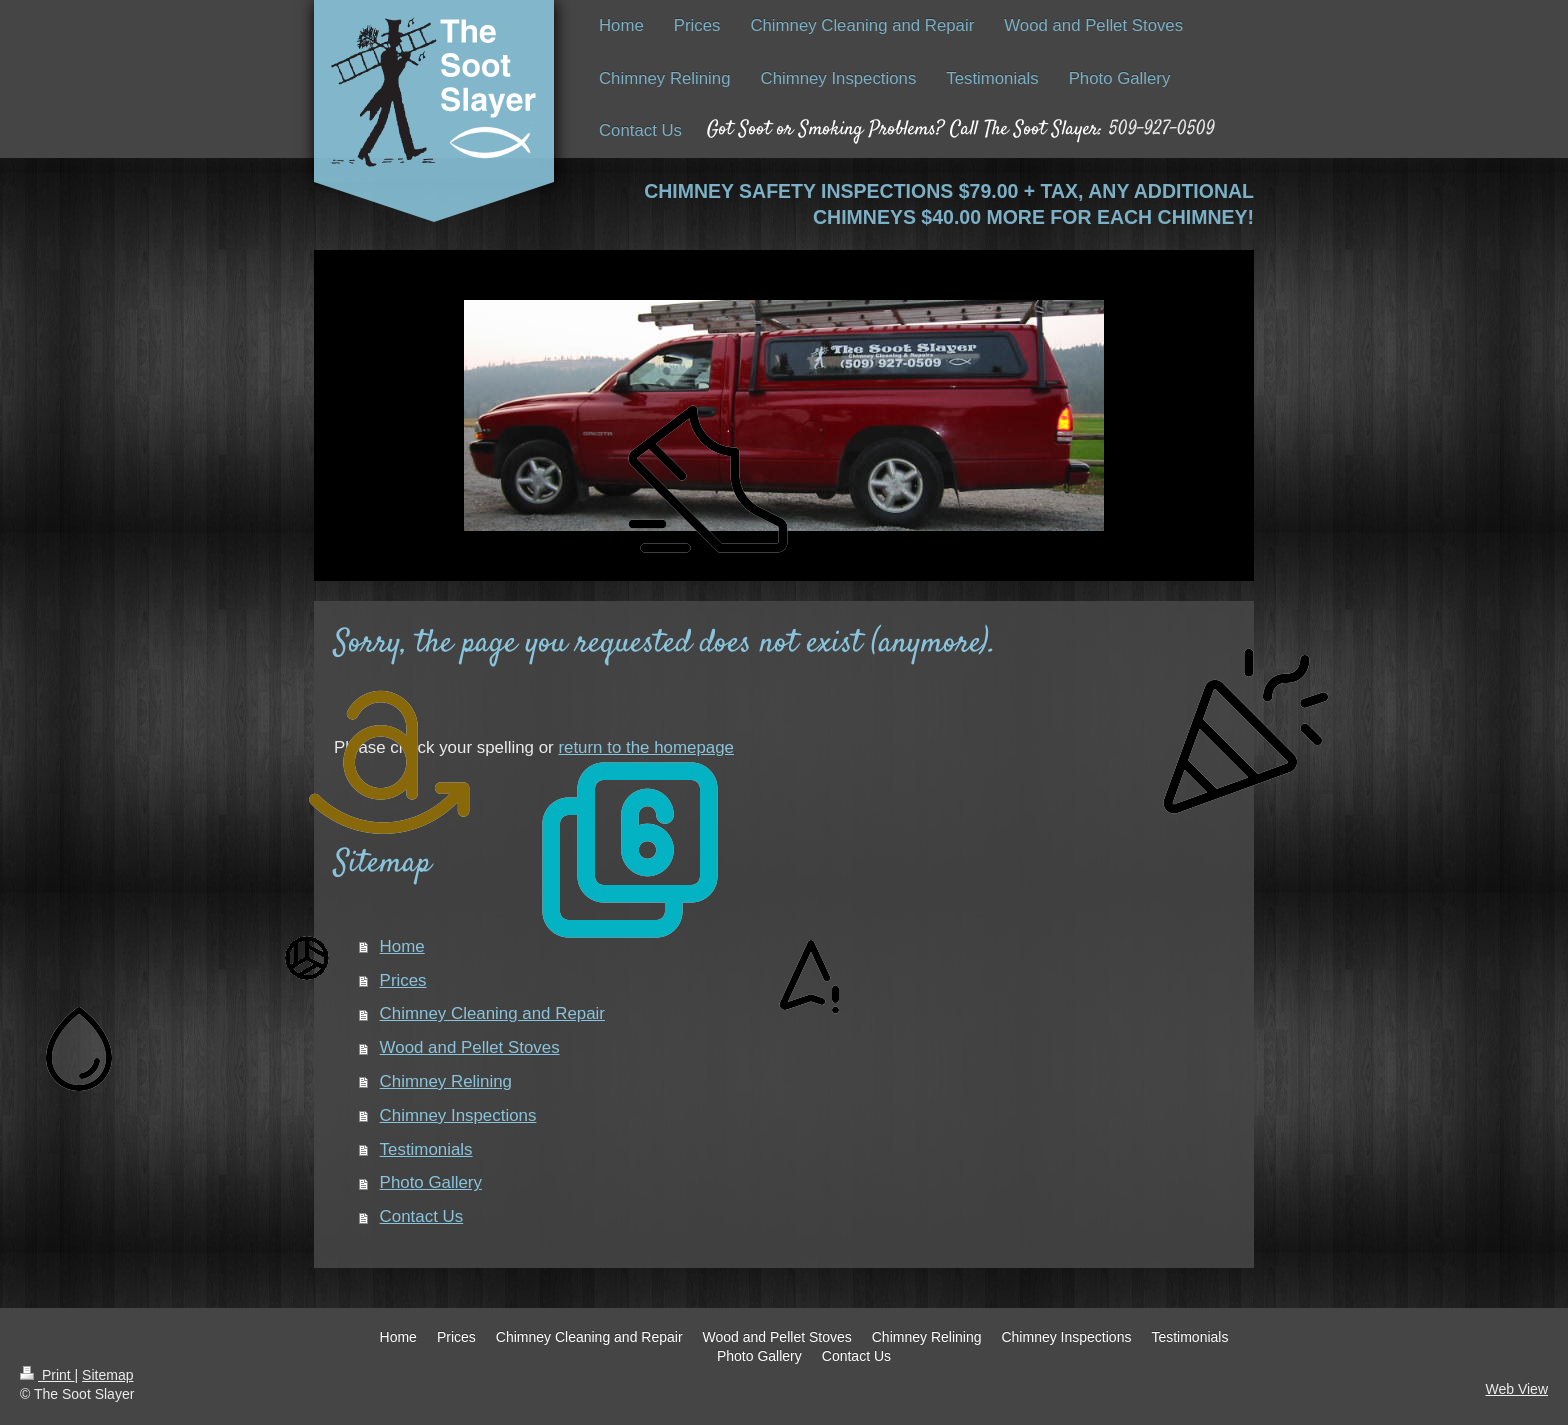  What do you see at coordinates (811, 975) in the screenshot?
I see `navigation error or route issue detected` at bounding box center [811, 975].